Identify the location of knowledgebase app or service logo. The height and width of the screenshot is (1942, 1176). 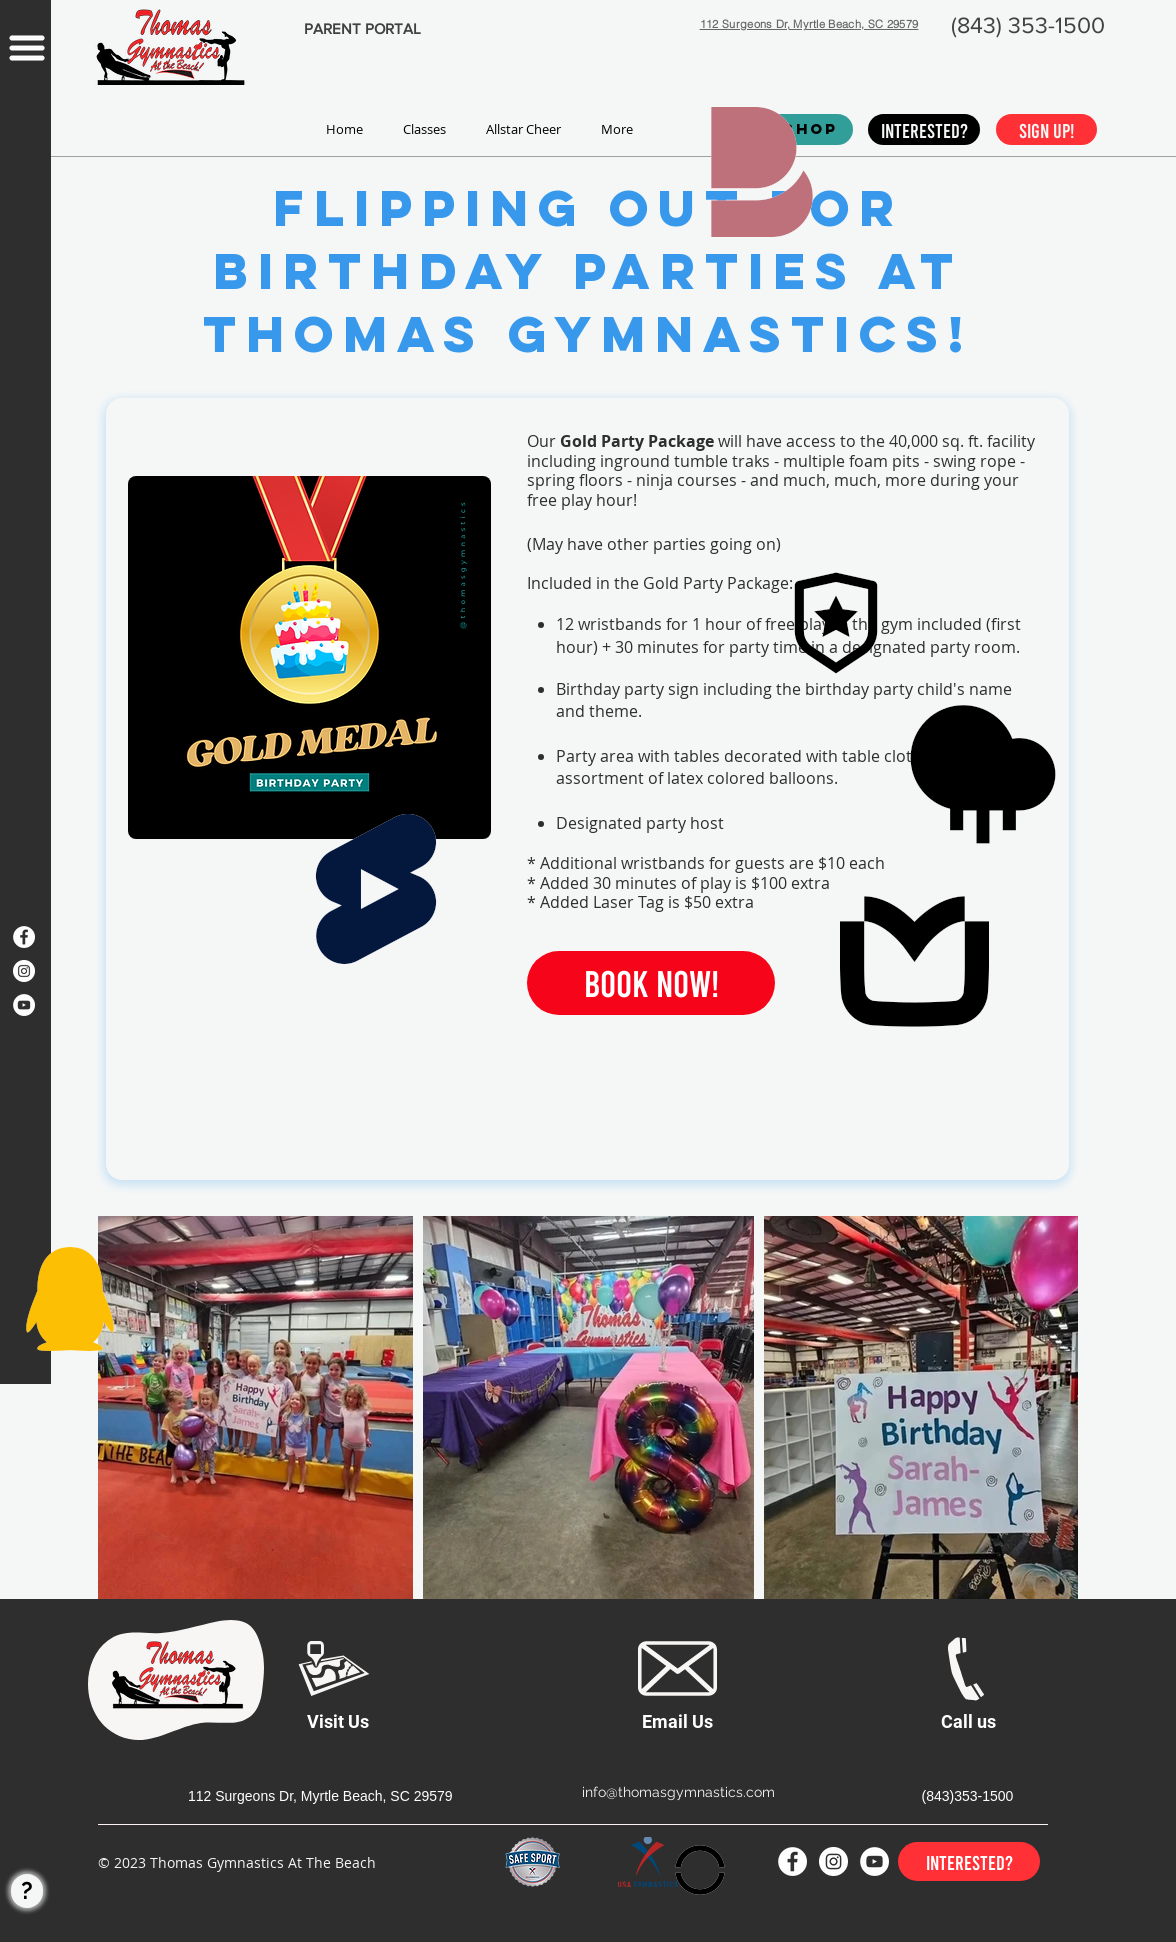
(914, 961).